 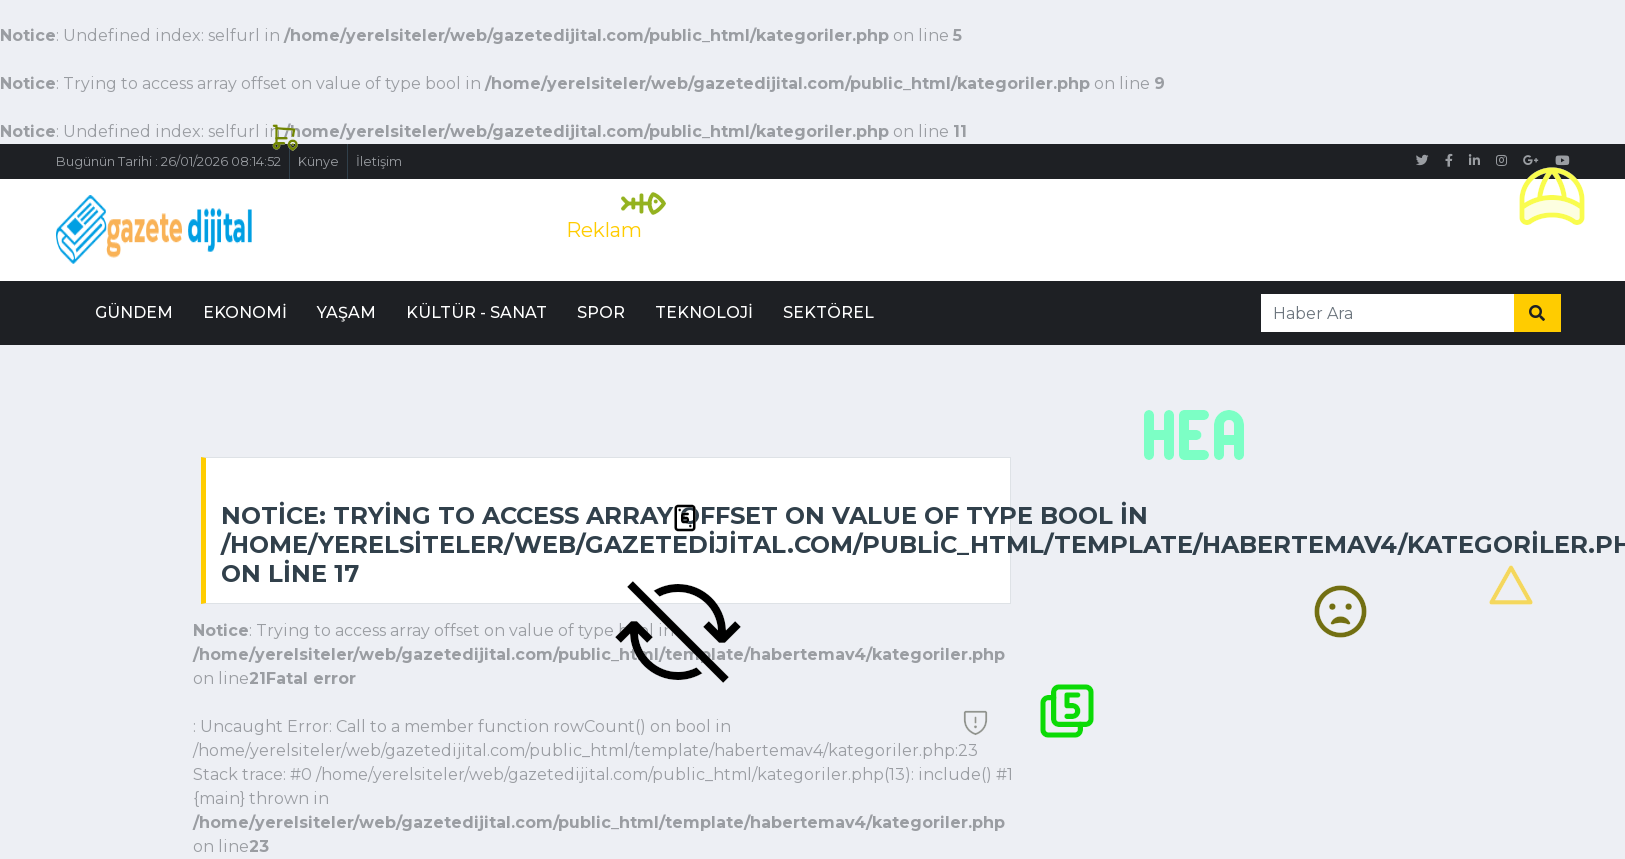 What do you see at coordinates (1511, 585) in the screenshot?
I see `visit zeit/vercel website or documentation` at bounding box center [1511, 585].